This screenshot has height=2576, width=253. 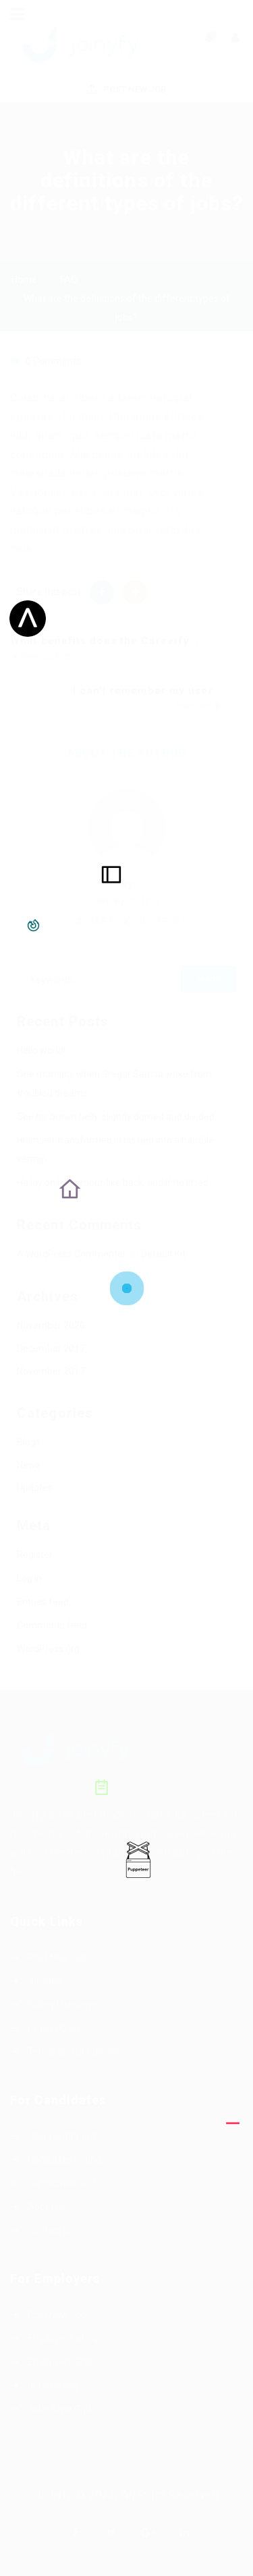 I want to click on puppeteer browser automation library logo, so click(x=138, y=1860).